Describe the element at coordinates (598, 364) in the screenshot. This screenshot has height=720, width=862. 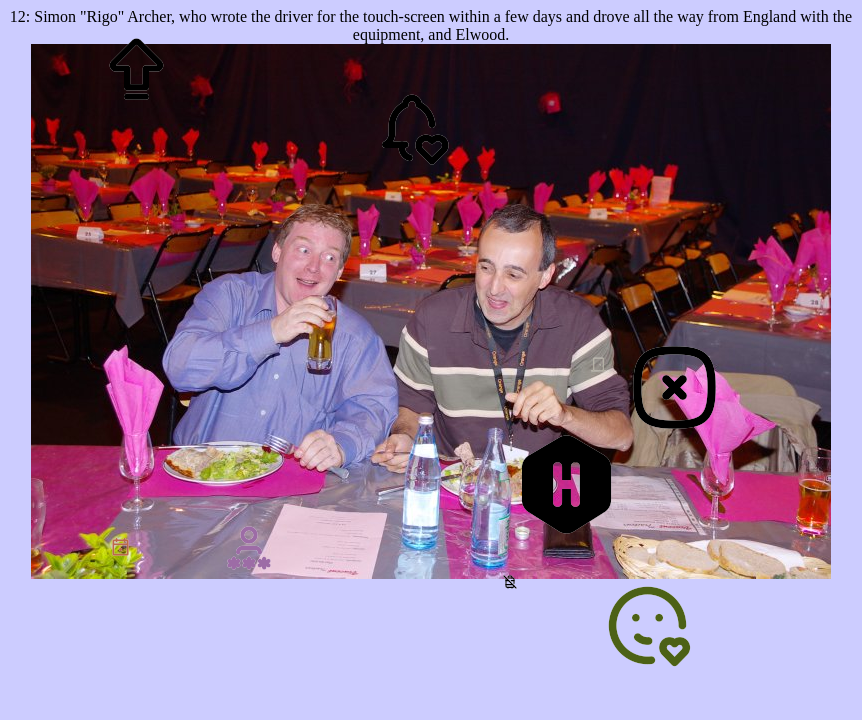
I see `exit or log out of the application` at that location.